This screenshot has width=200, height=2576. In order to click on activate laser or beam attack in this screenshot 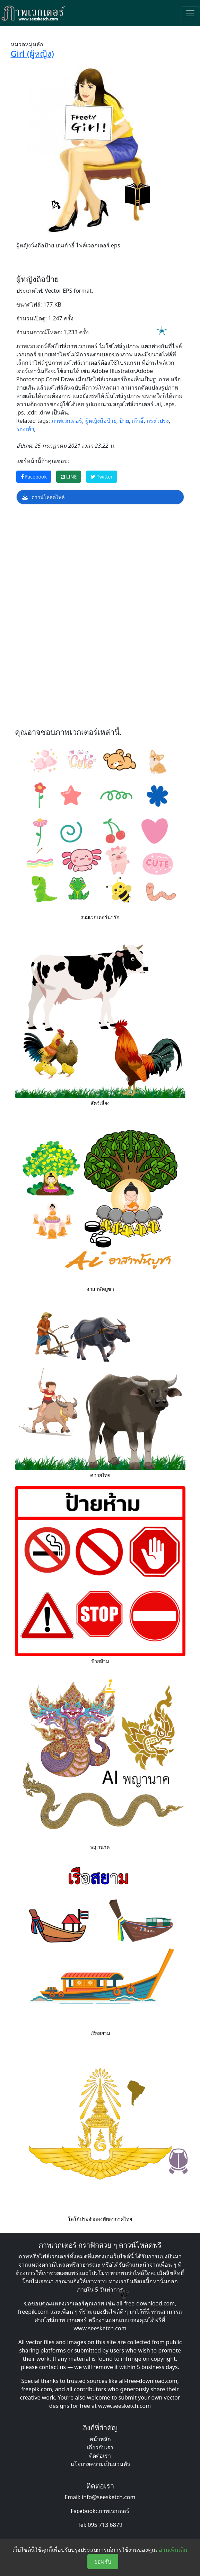, I will do `click(162, 330)`.